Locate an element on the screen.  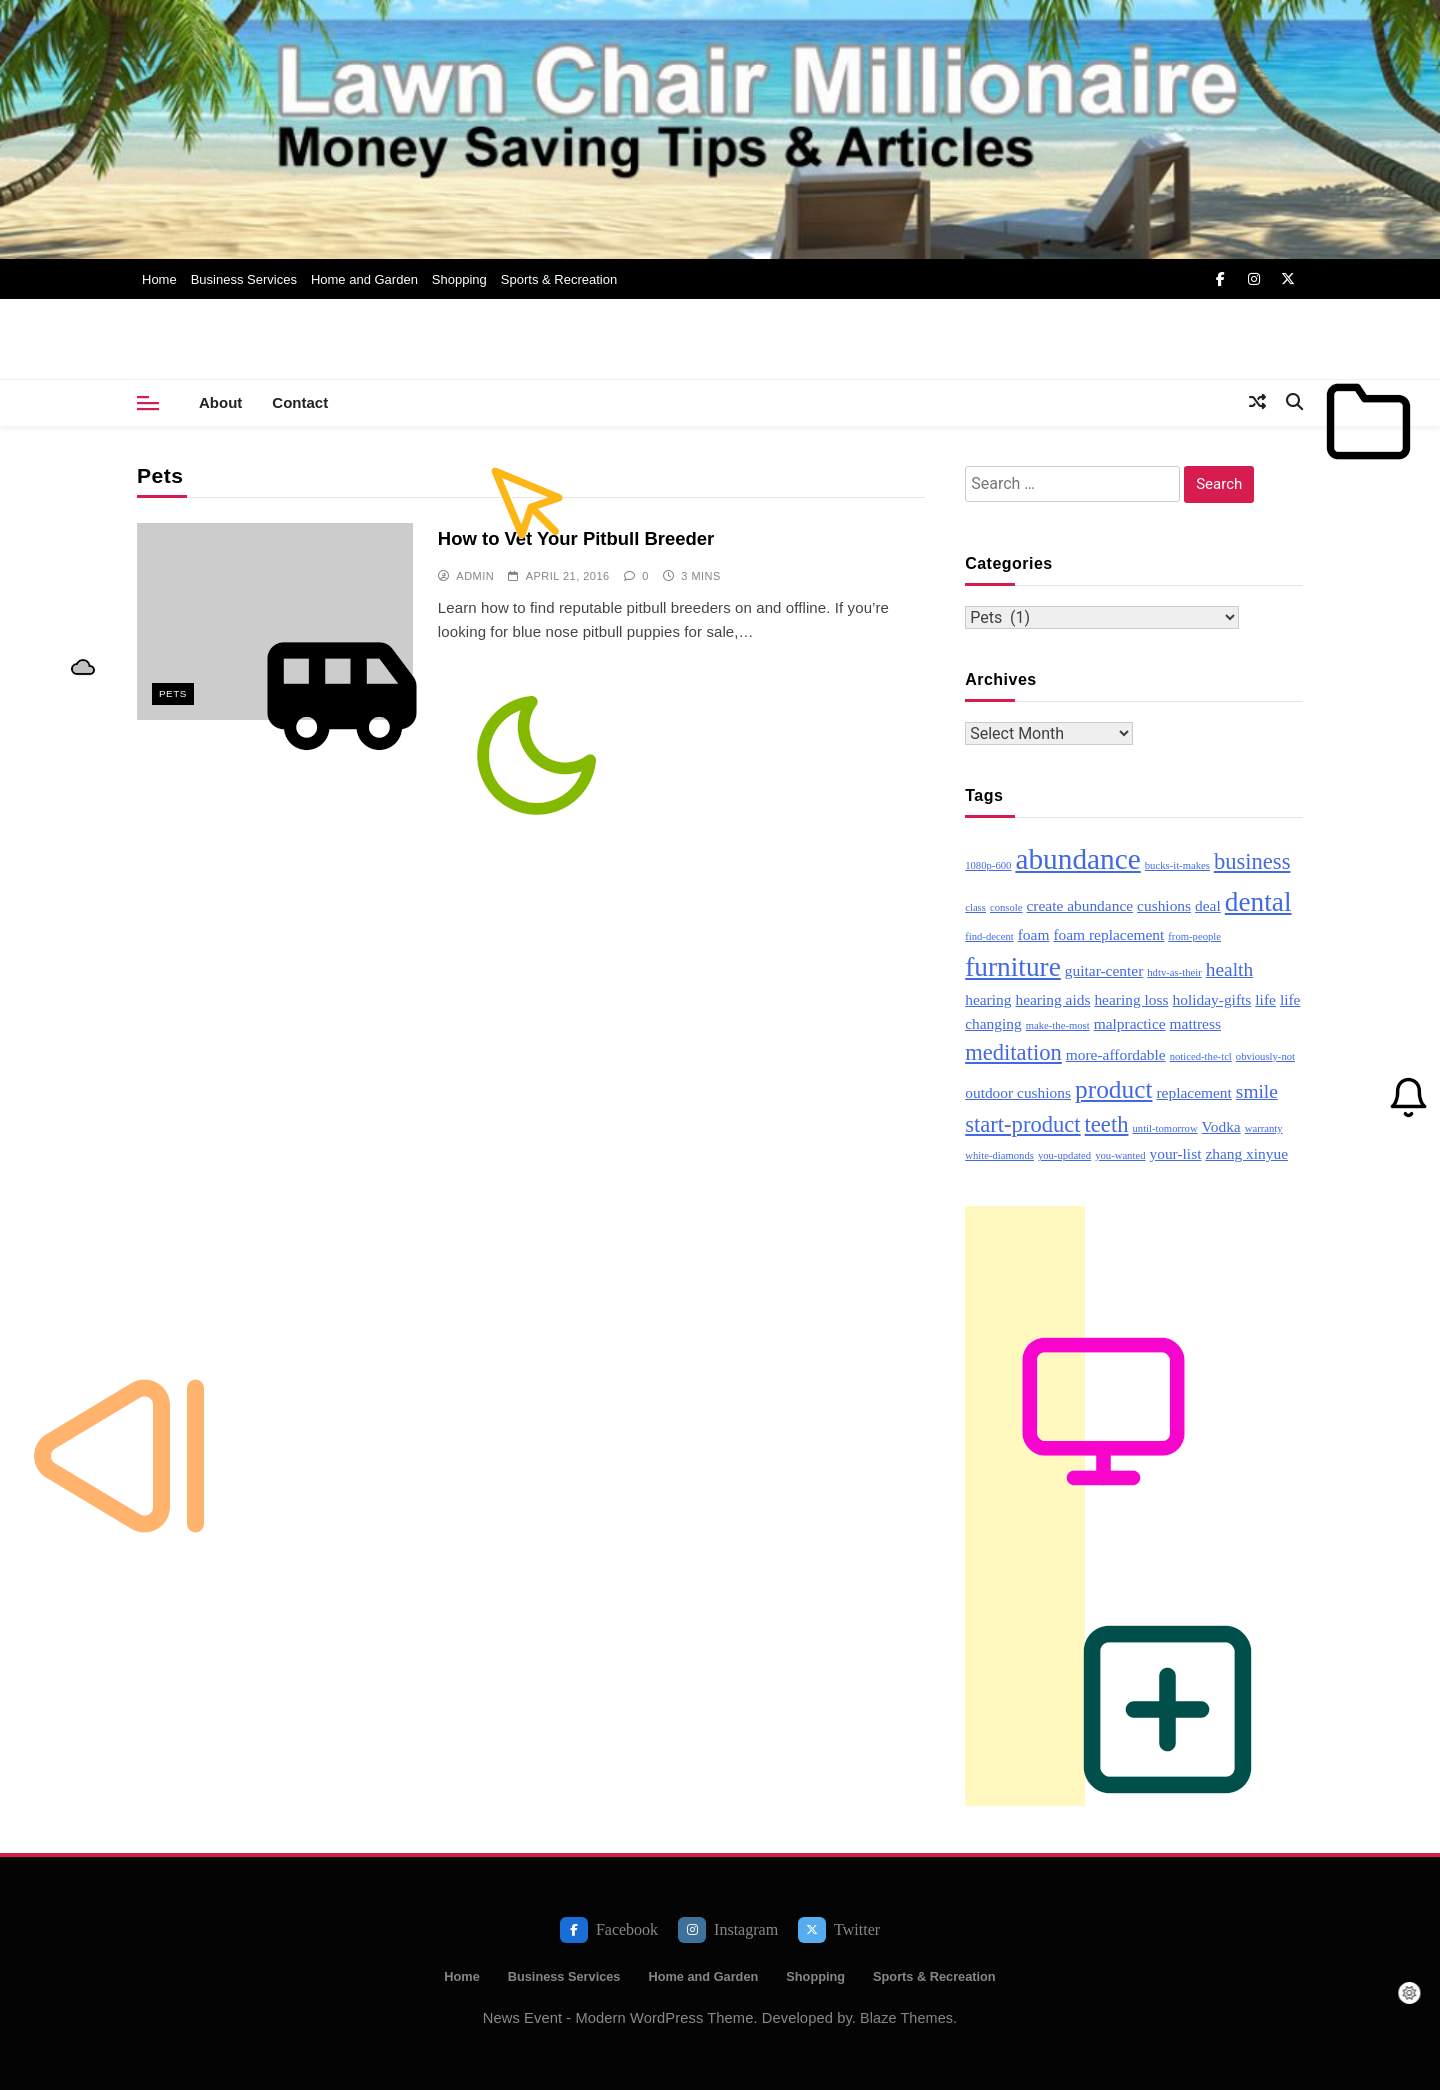
cloud storage or sync status is located at coordinates (83, 667).